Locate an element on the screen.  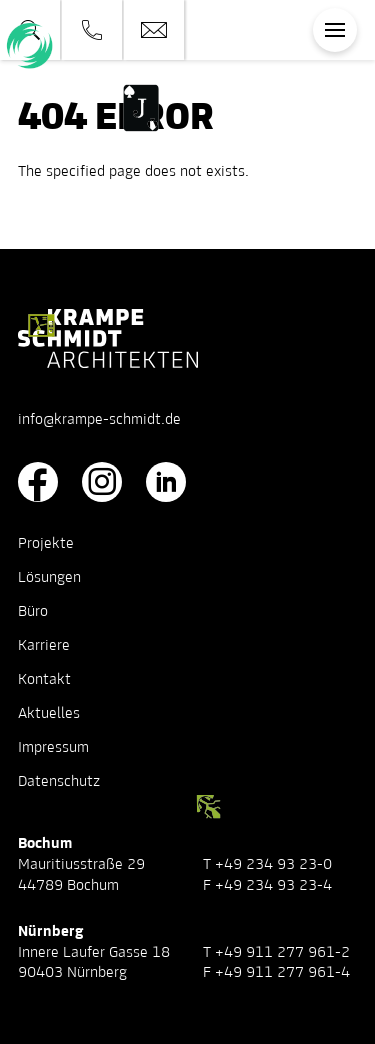
indicates sound or audio resonance effect is located at coordinates (29, 45).